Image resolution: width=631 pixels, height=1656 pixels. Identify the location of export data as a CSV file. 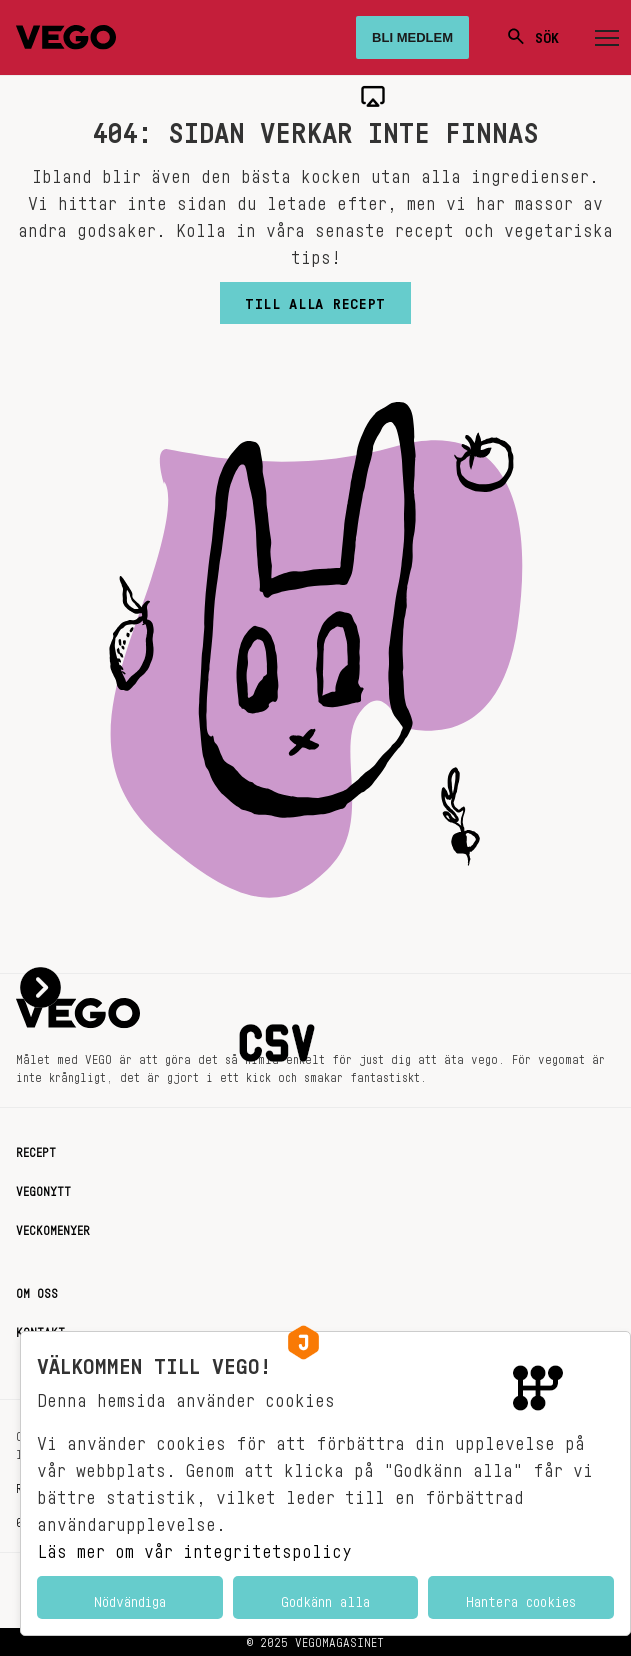
(277, 1043).